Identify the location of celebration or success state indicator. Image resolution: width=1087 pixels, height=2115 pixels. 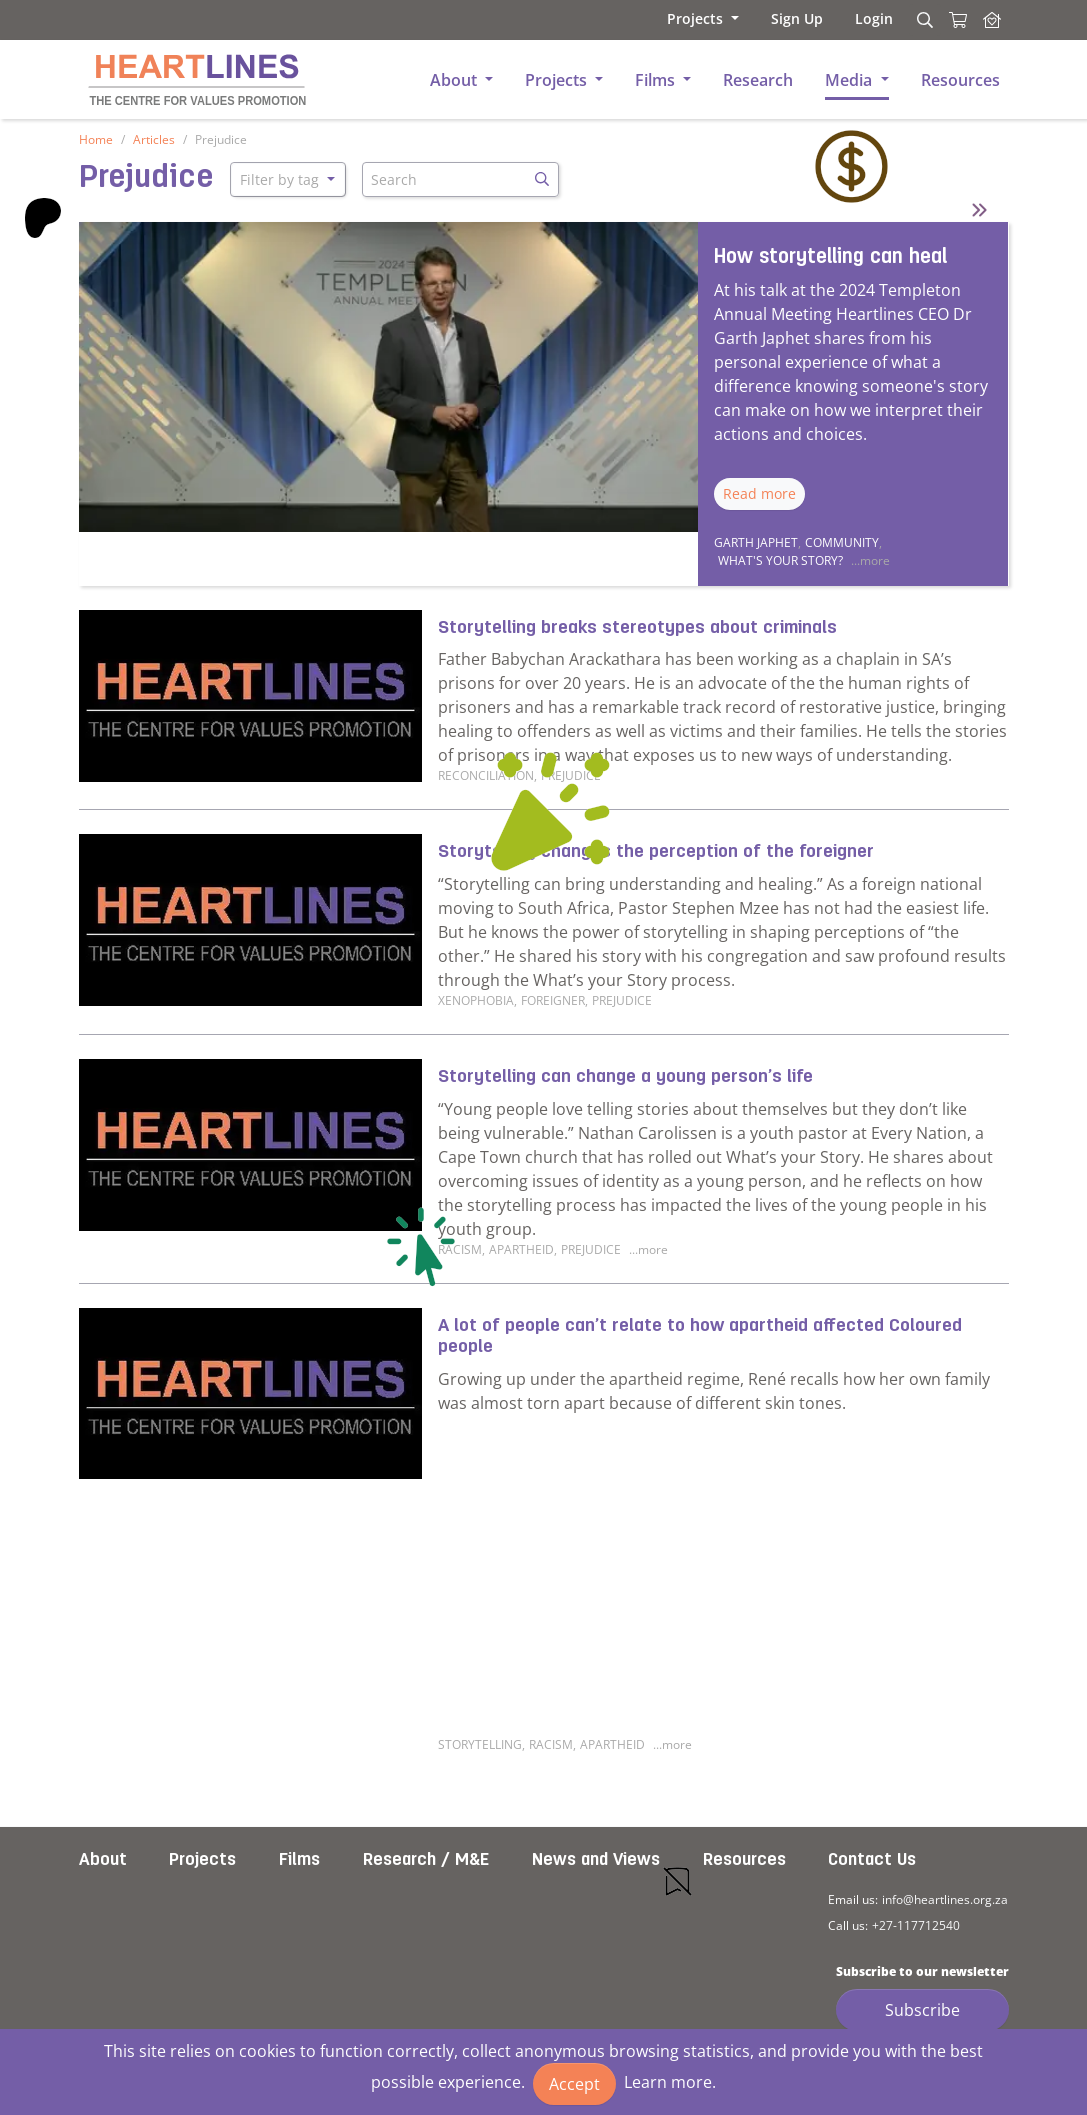
(553, 808).